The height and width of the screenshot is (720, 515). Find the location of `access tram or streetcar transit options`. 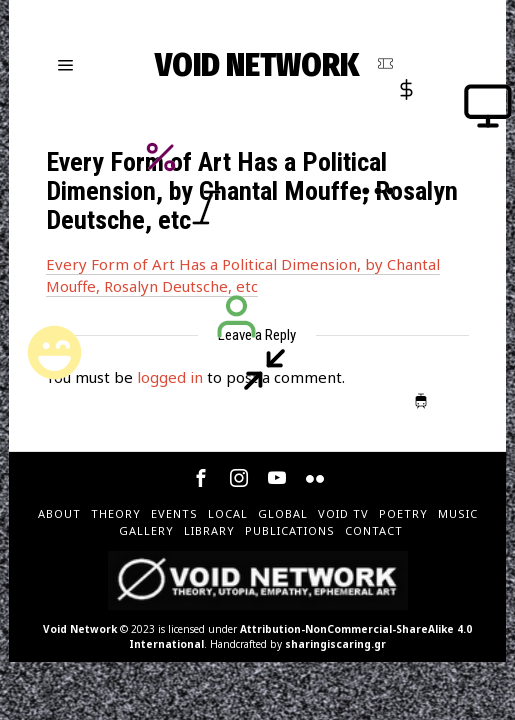

access tram or streetcar transit options is located at coordinates (421, 401).